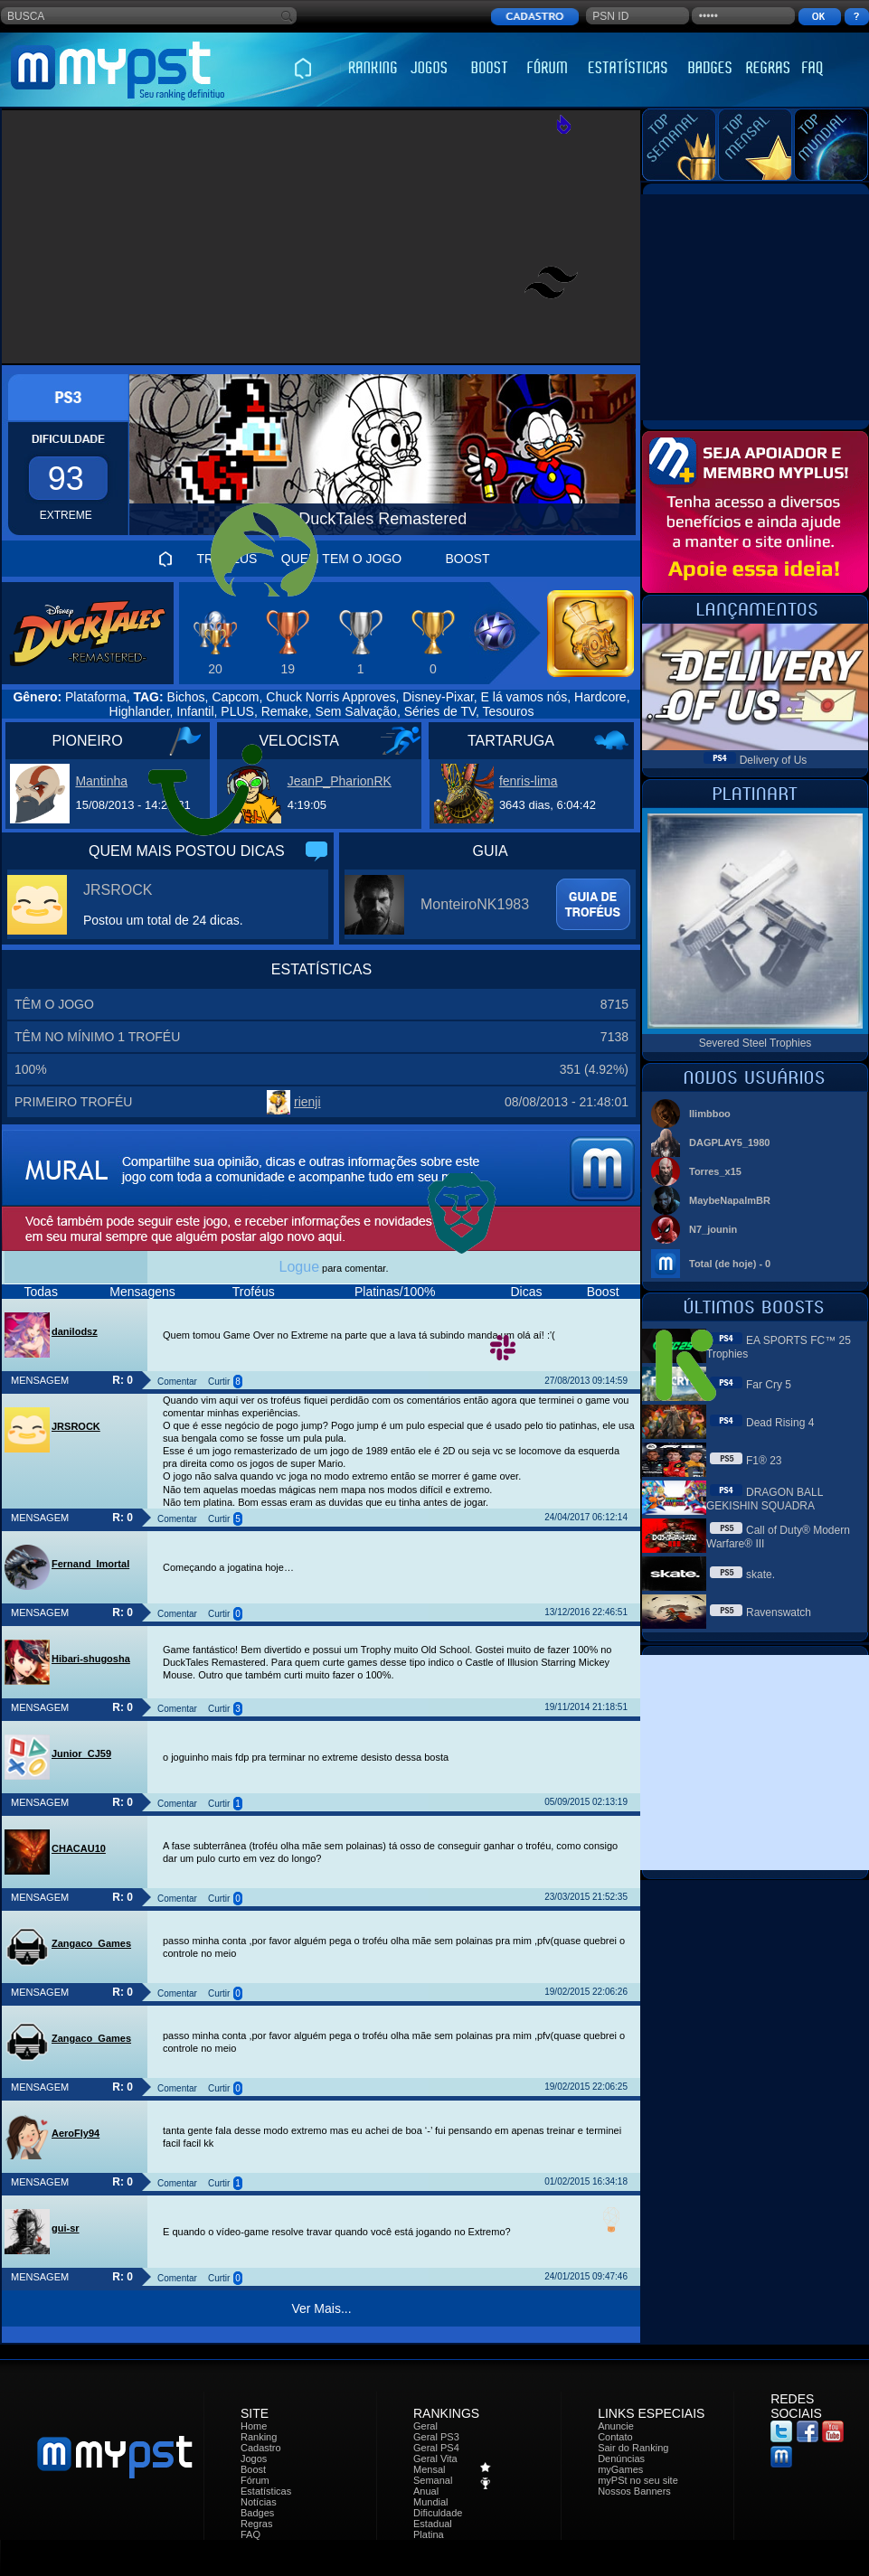 This screenshot has width=869, height=2576. I want to click on visit fandom wiki website, so click(563, 124).